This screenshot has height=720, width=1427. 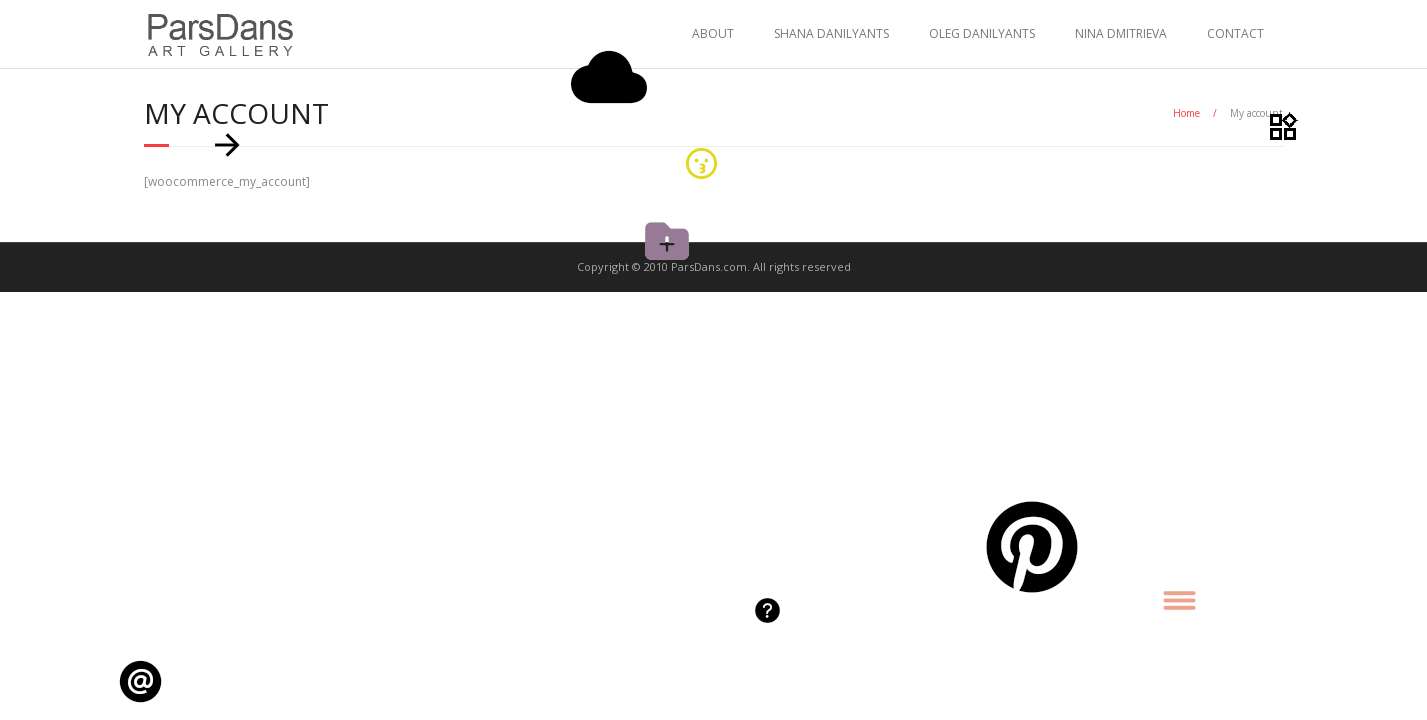 I want to click on send a kiss emoji reaction, so click(x=701, y=163).